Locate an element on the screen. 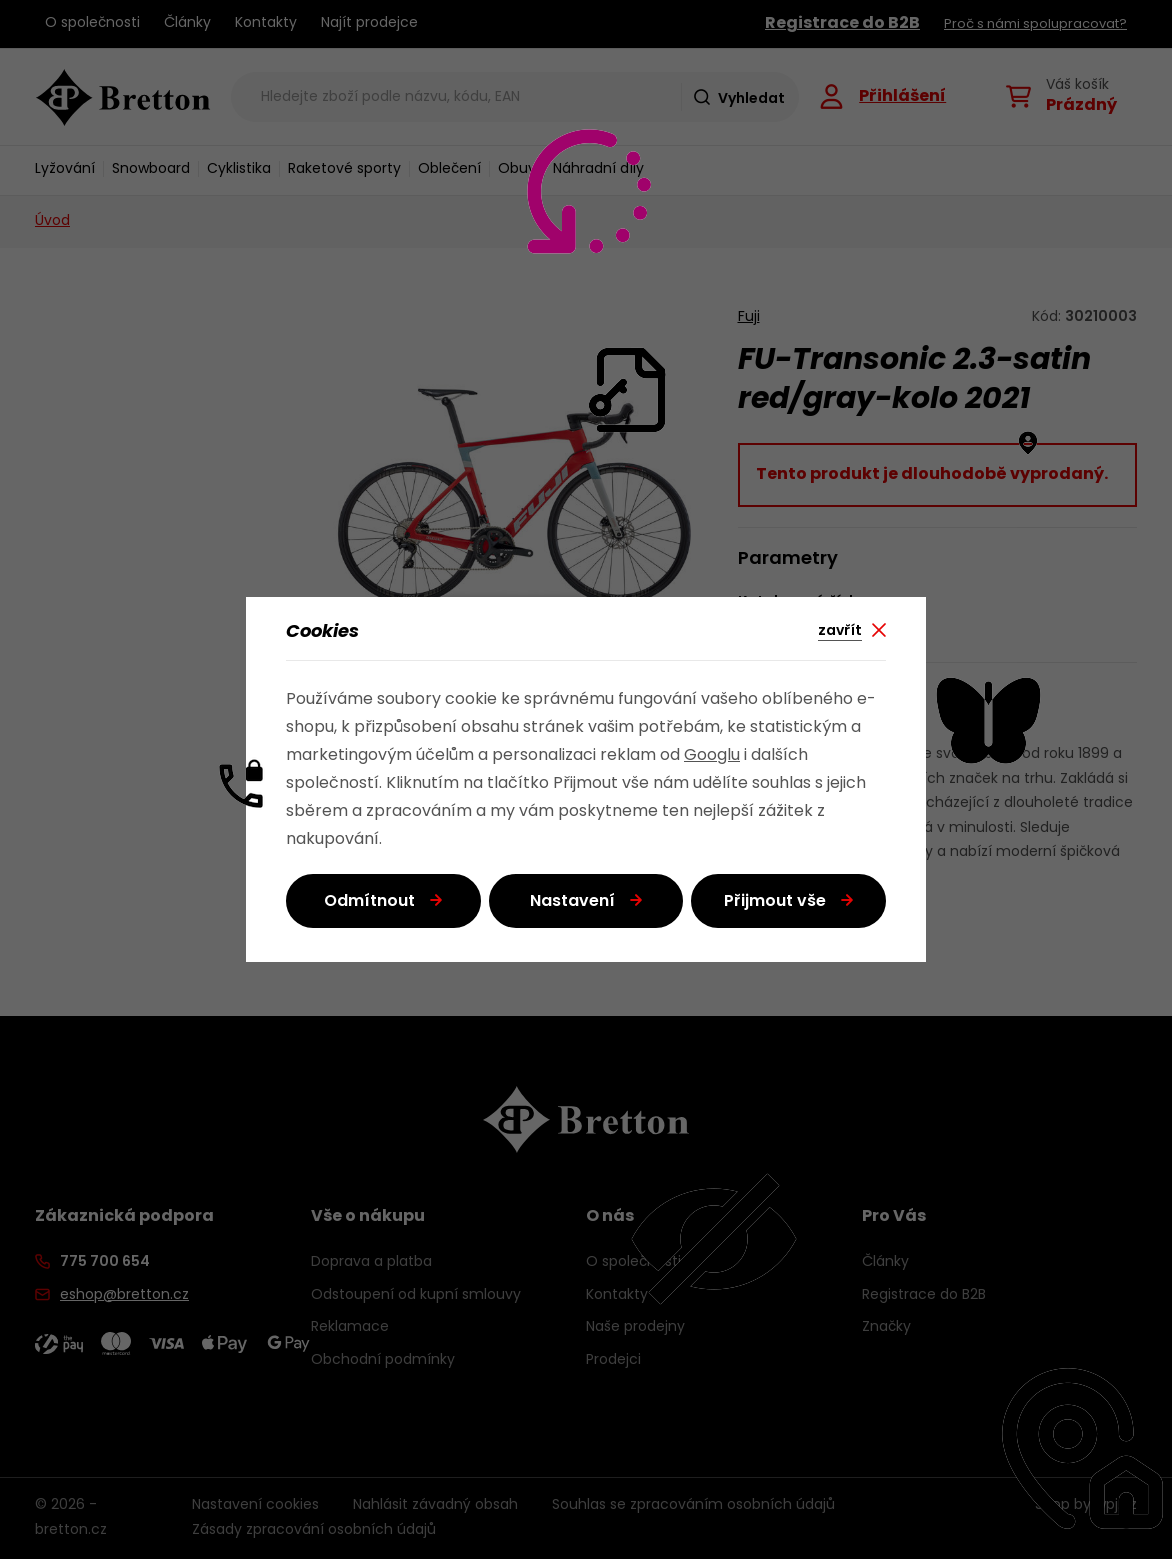  hide password or sensitive content is located at coordinates (714, 1239).